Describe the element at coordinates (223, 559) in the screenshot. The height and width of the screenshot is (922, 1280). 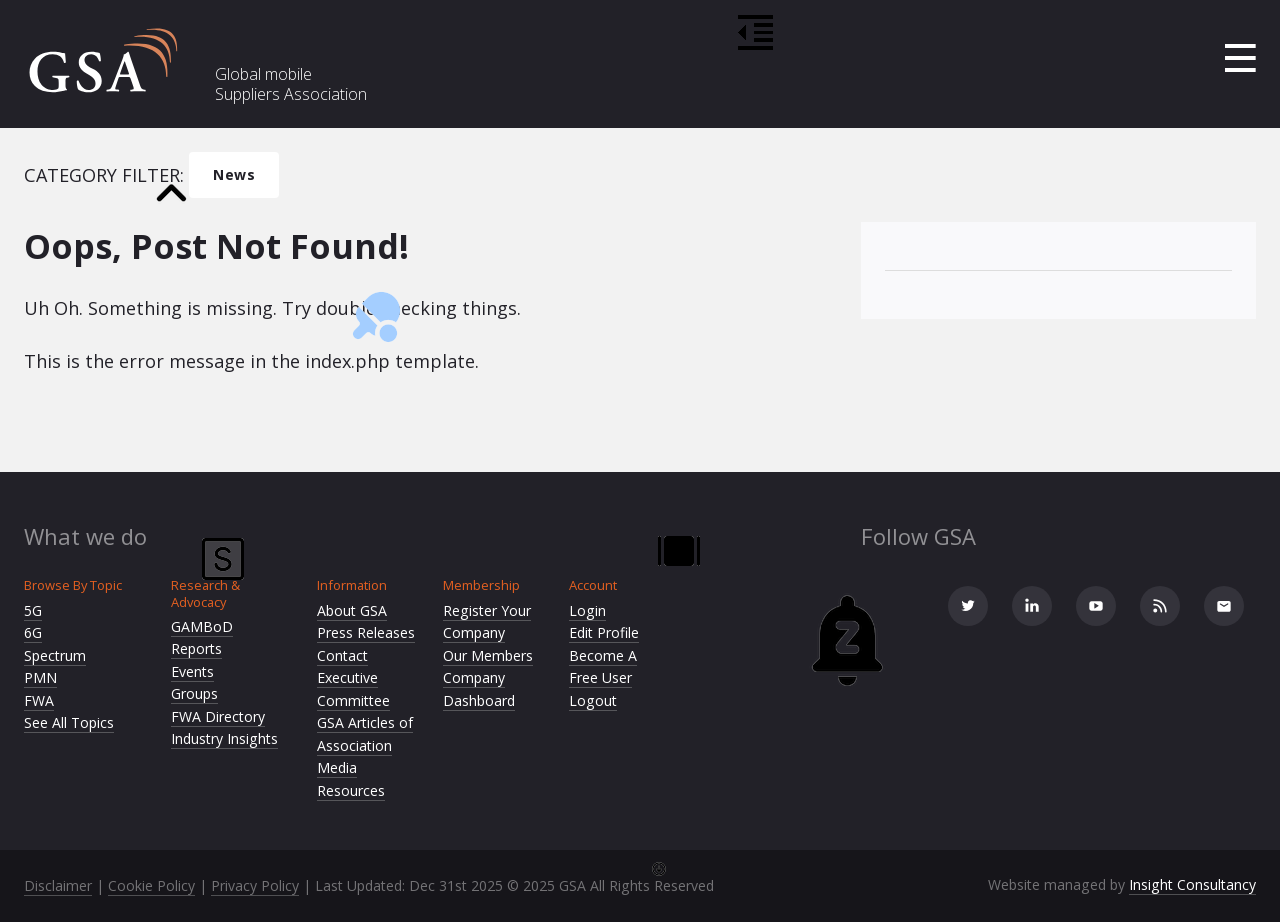
I see `link to Stripe payment services` at that location.